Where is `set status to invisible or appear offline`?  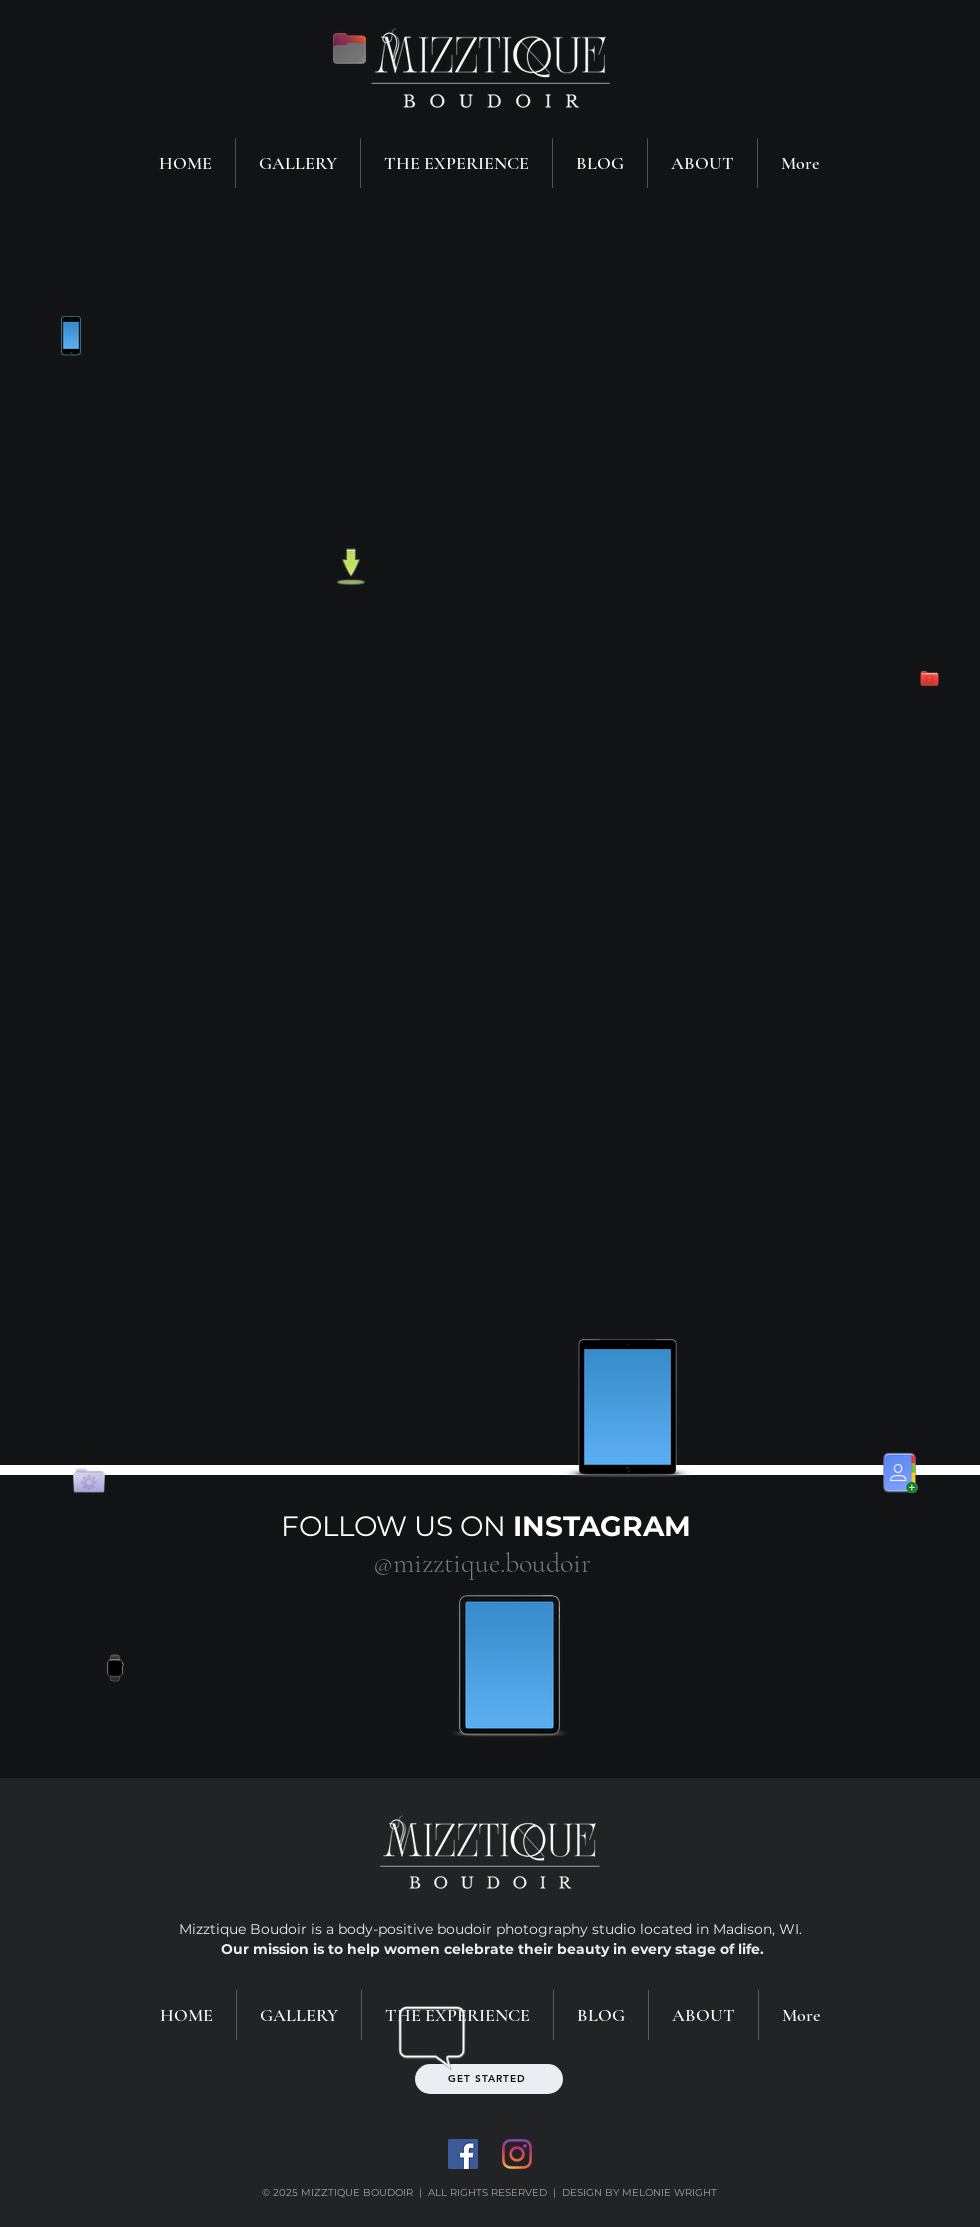
set status to invisible or appear offline is located at coordinates (432, 2037).